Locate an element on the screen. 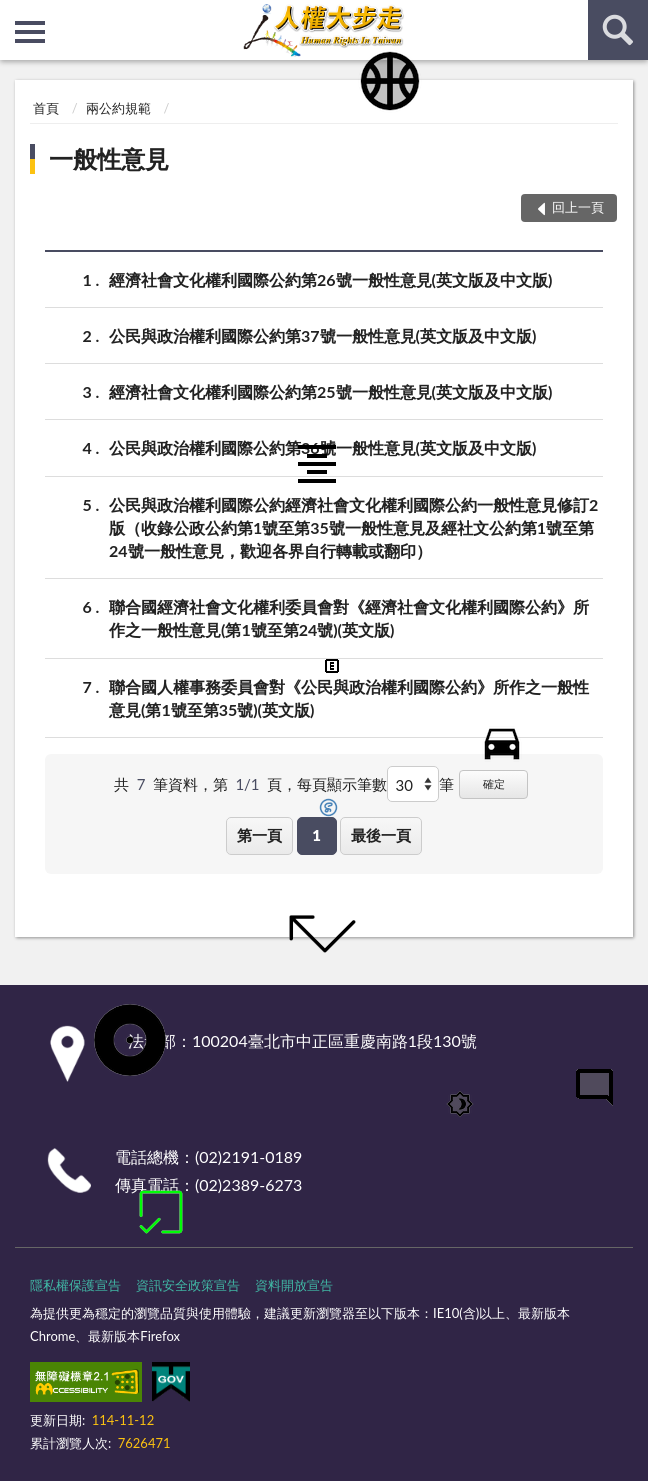 The height and width of the screenshot is (1481, 648). view estimated time of arrival for your drive is located at coordinates (502, 744).